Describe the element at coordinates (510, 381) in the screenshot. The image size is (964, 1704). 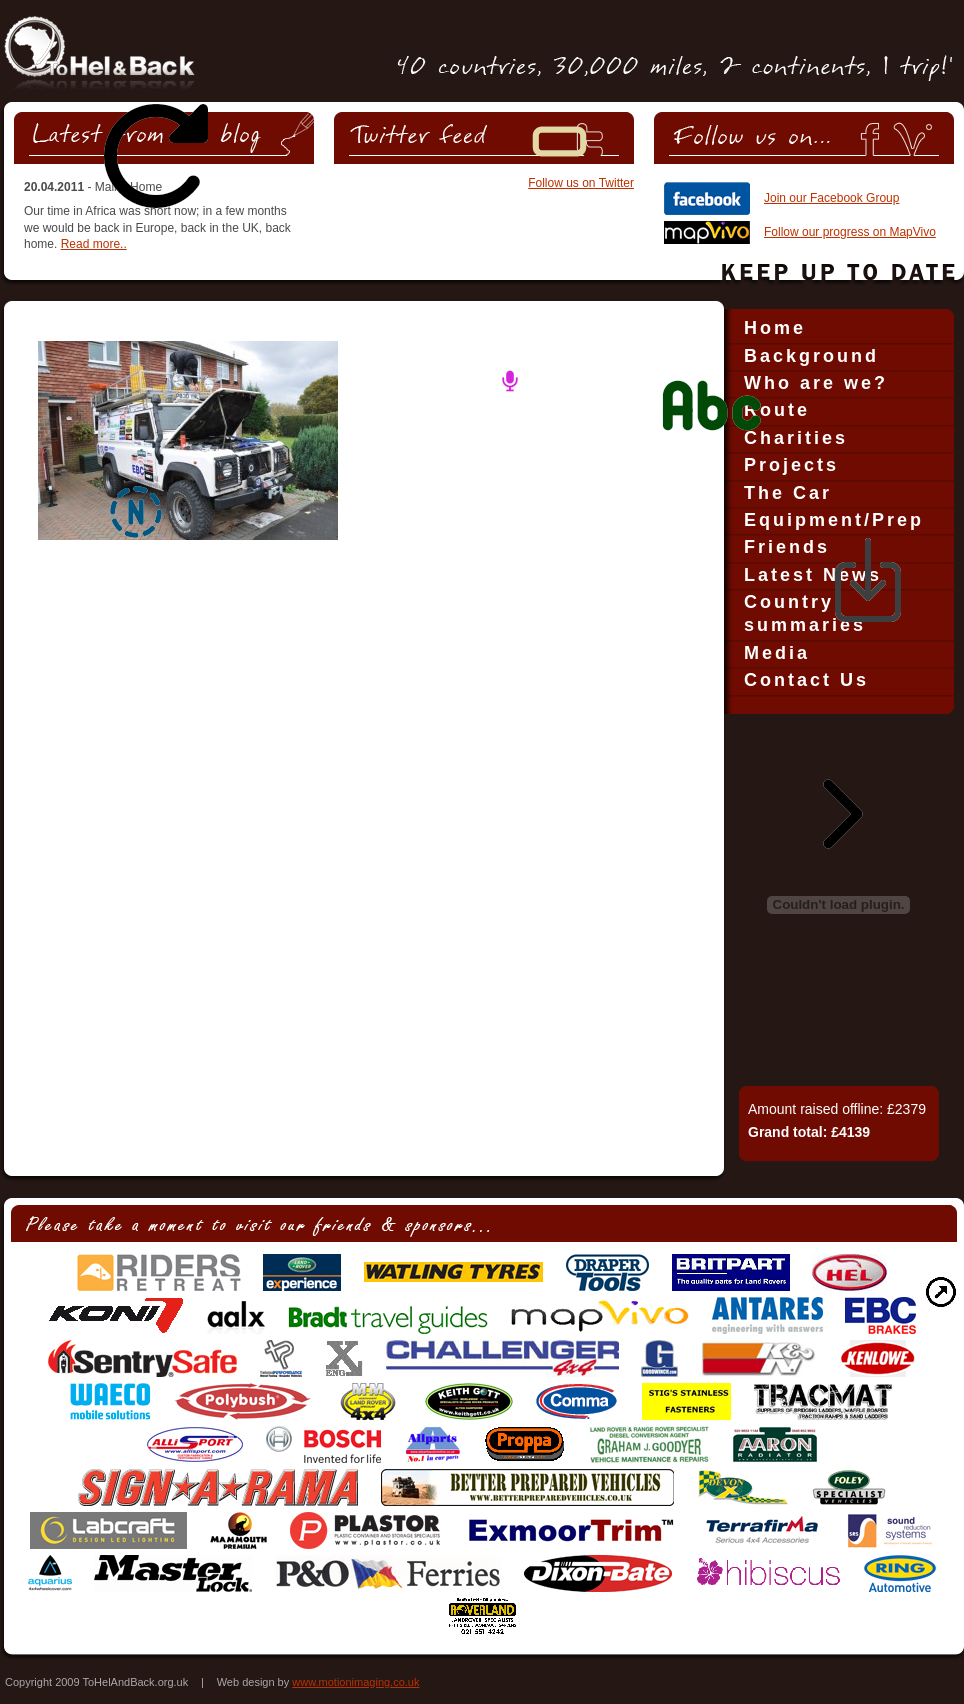
I see `tap to start voice recording` at that location.